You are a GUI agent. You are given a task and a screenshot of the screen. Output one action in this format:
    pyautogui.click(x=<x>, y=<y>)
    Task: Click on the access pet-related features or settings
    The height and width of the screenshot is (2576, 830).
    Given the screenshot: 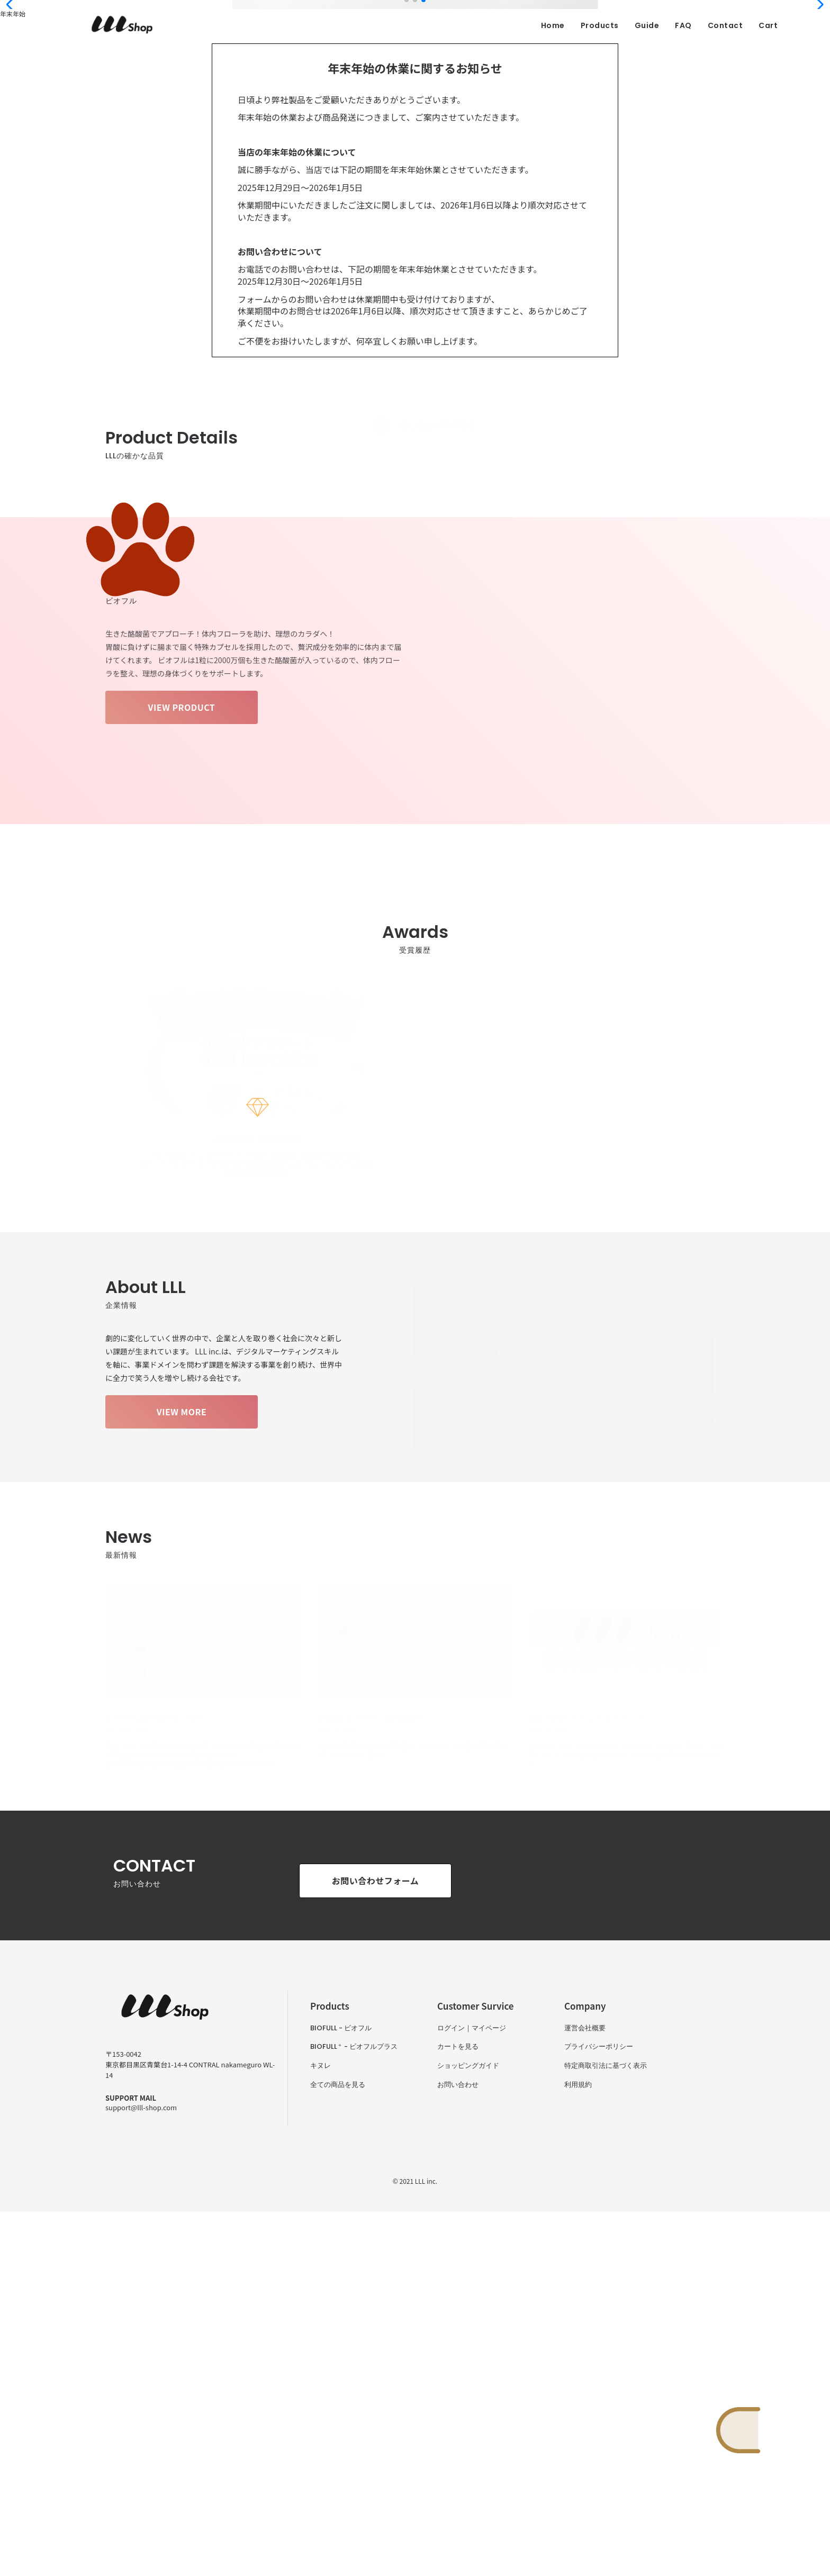 What is the action you would take?
    pyautogui.click(x=140, y=549)
    